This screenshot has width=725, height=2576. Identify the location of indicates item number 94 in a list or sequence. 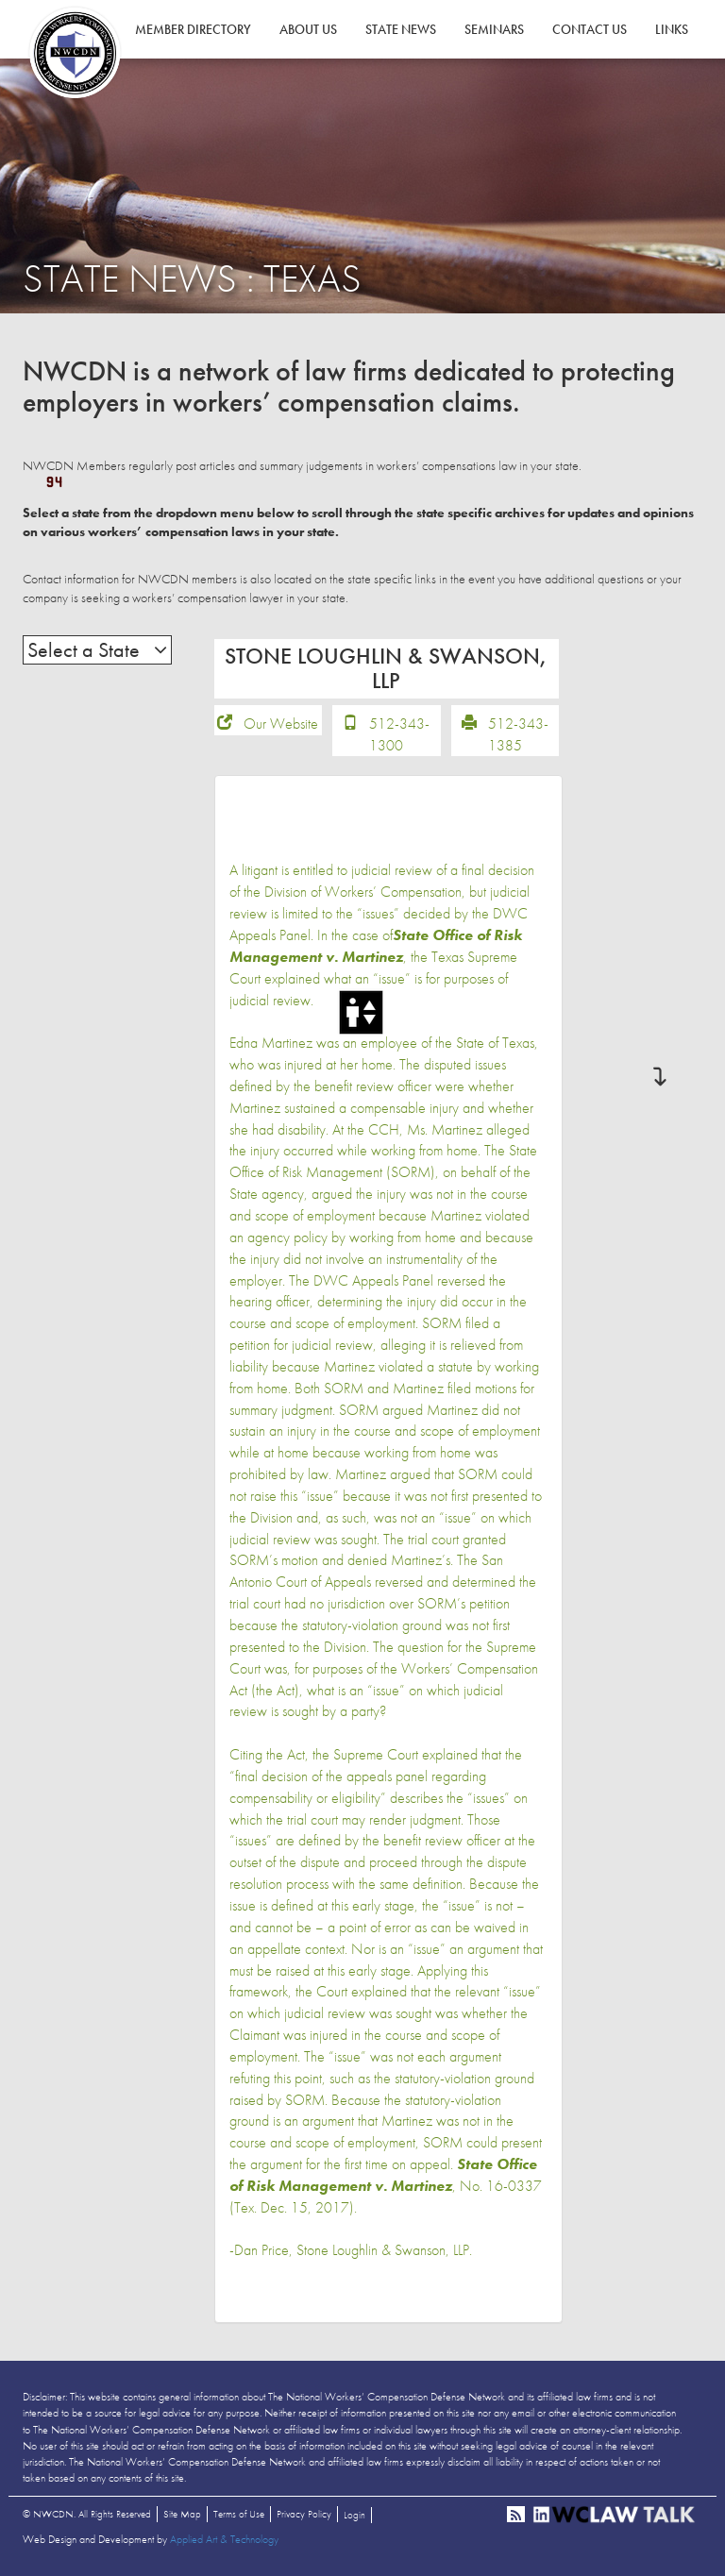
(54, 481).